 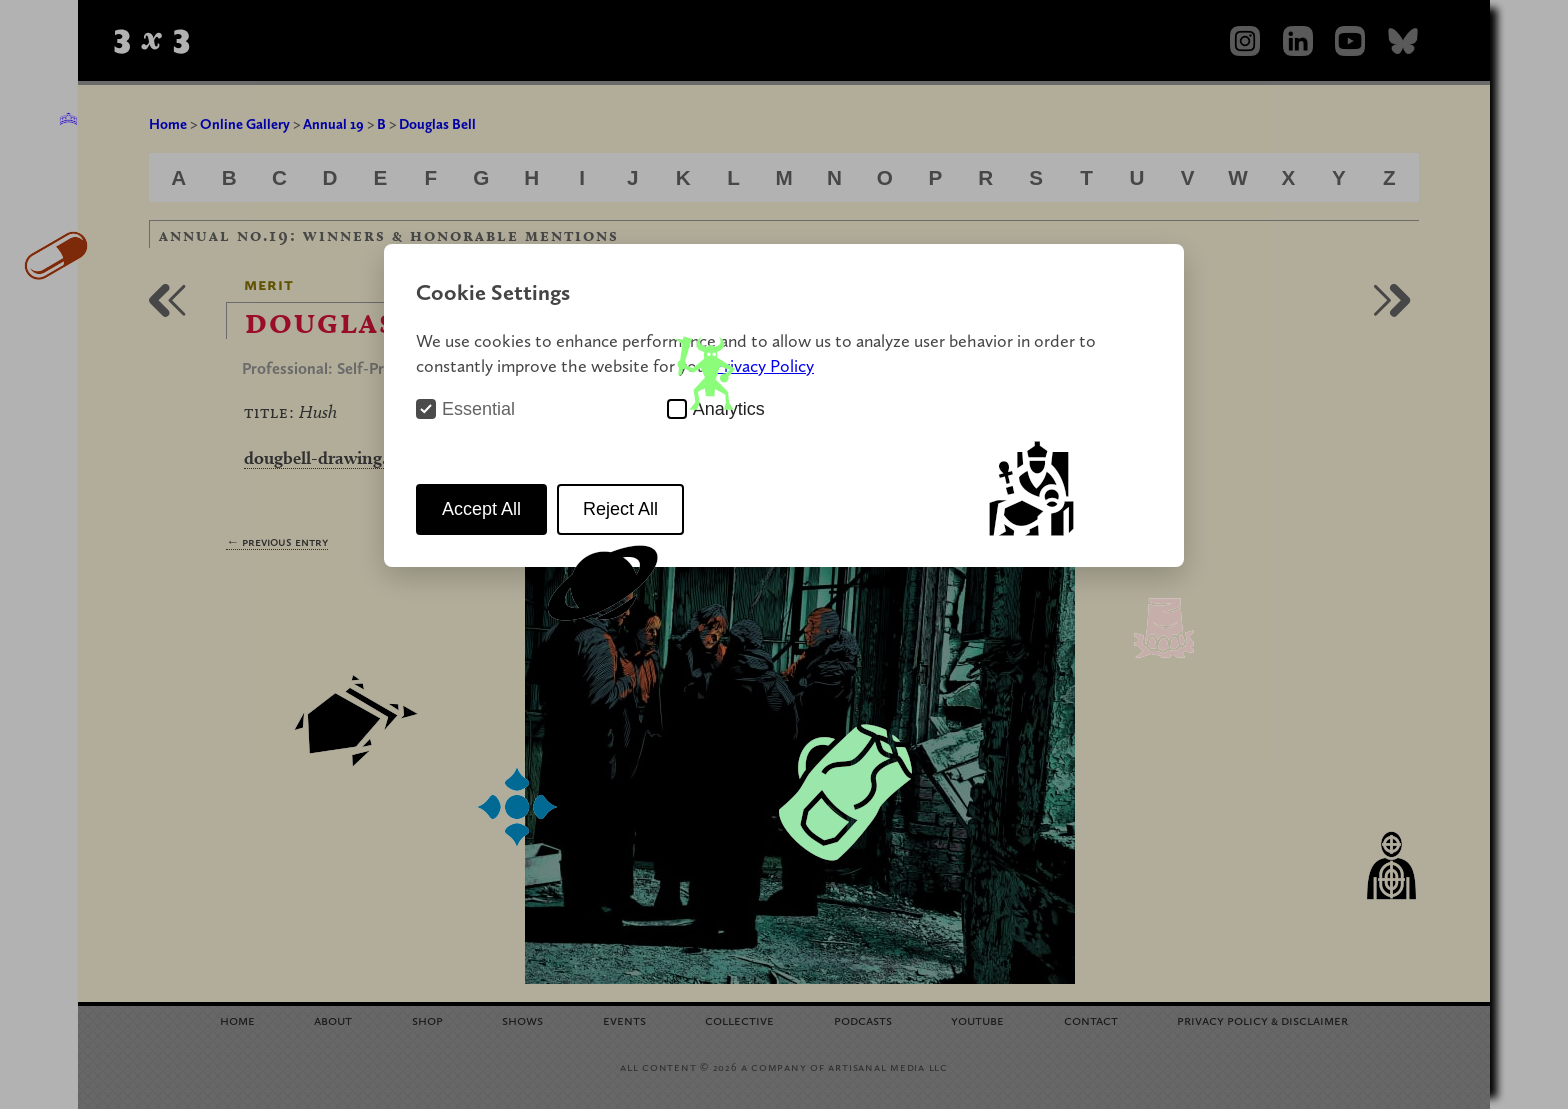 What do you see at coordinates (68, 120) in the screenshot?
I see `explore Venice or Italian landmarks` at bounding box center [68, 120].